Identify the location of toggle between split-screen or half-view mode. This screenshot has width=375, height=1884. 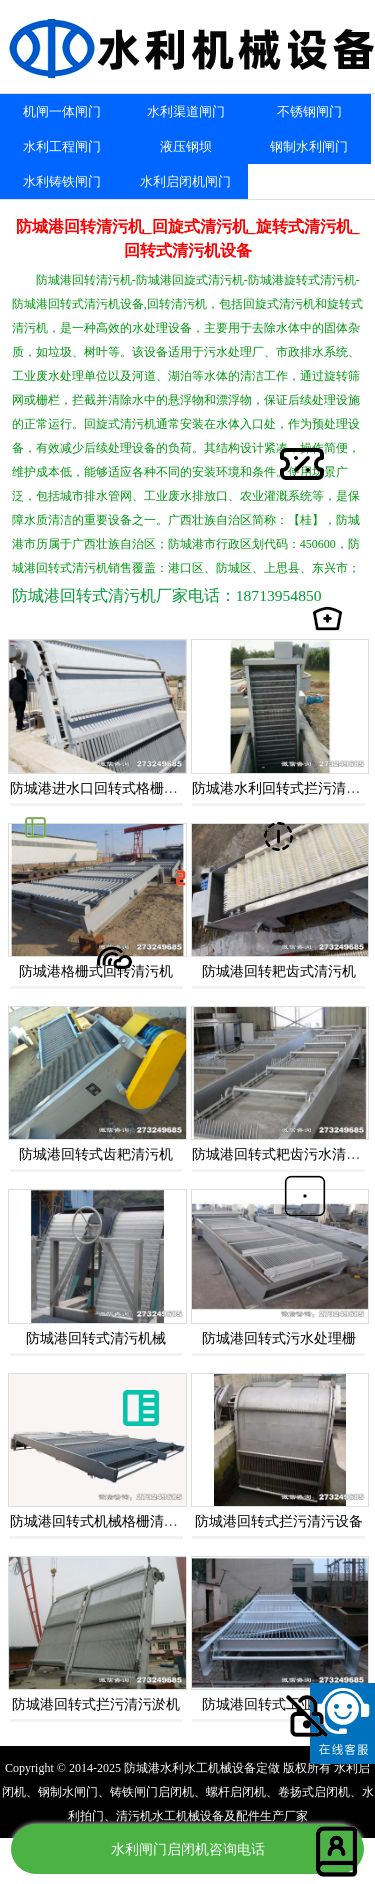
(141, 1408).